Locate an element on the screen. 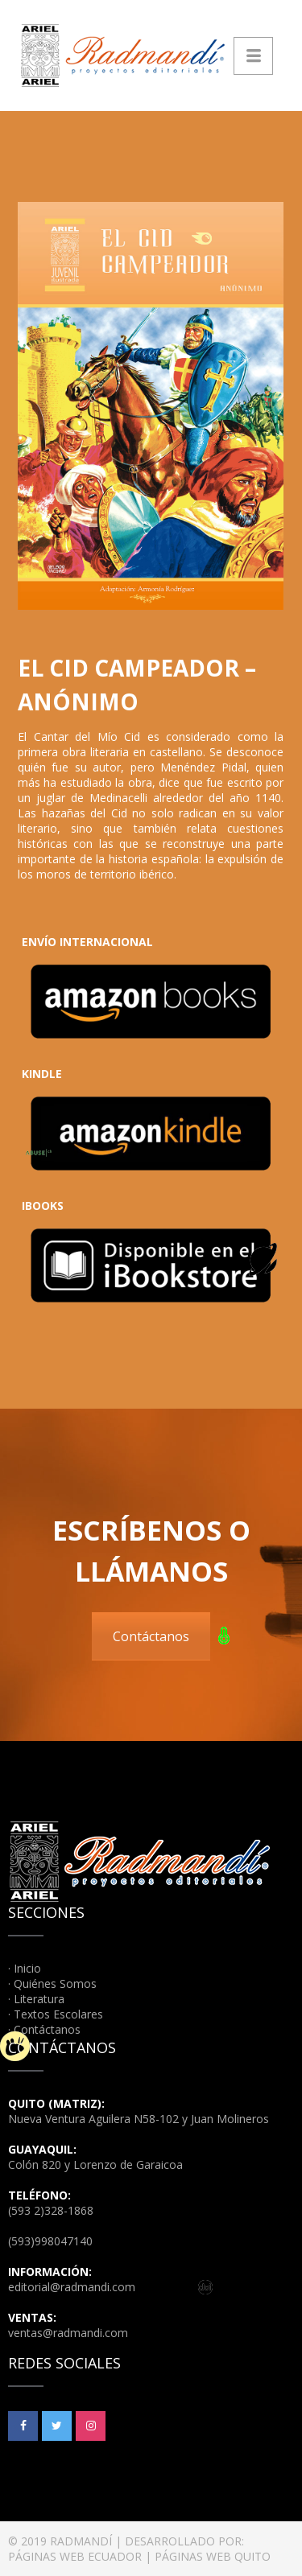 This screenshot has width=302, height=2576. visit abuse.ch website is located at coordinates (39, 1153).